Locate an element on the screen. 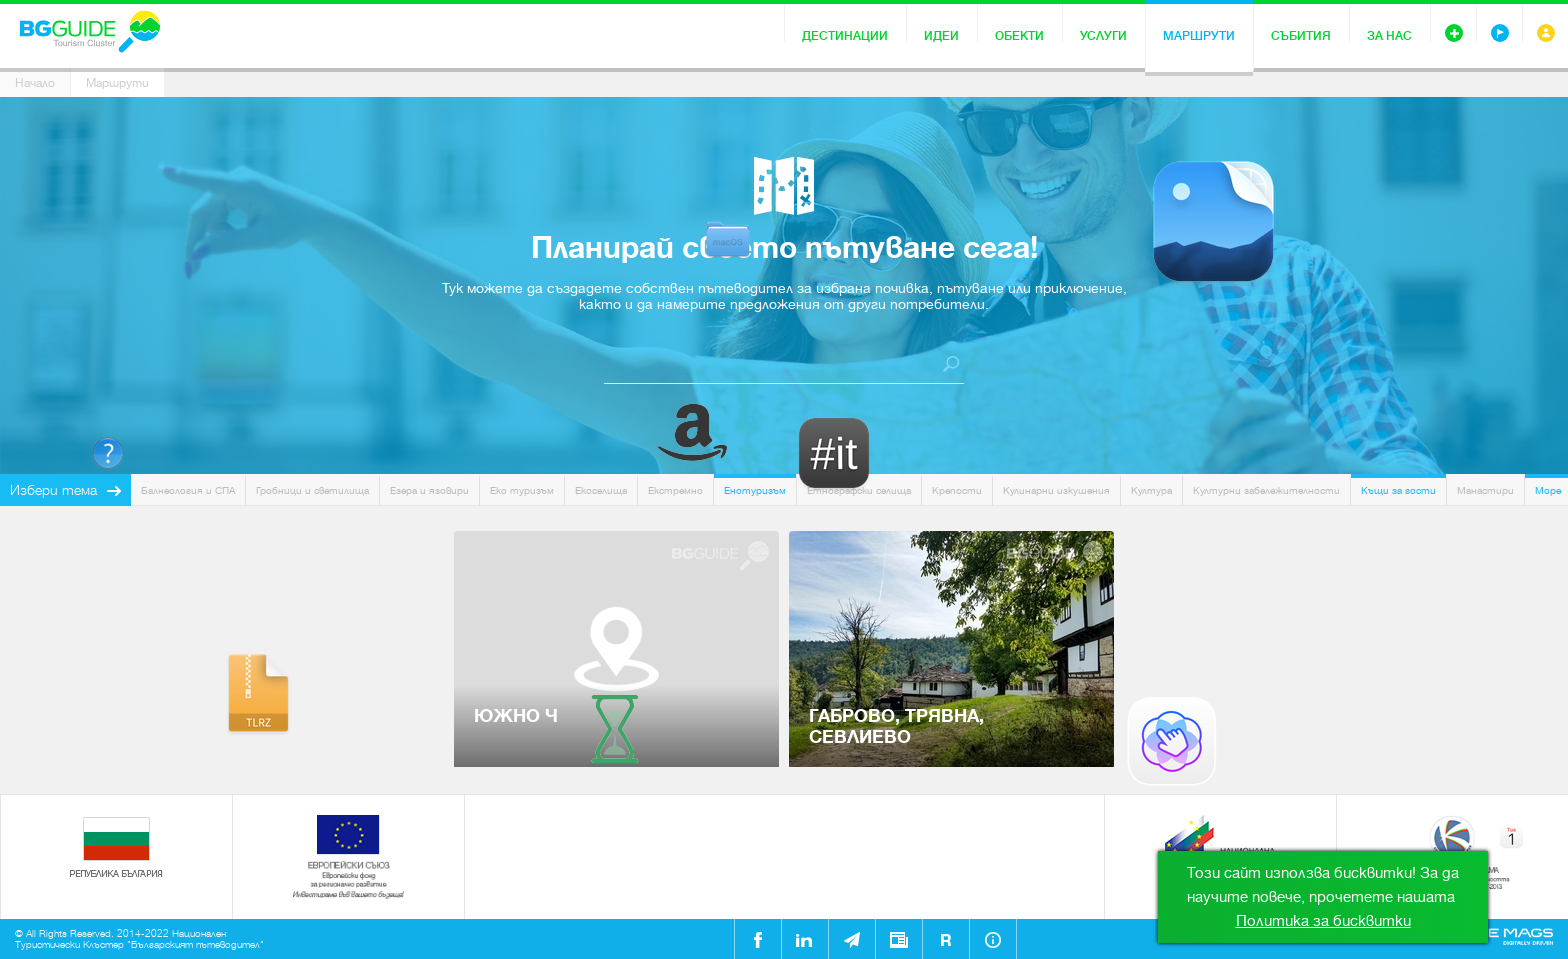 This screenshot has height=959, width=1568. open Gluon Scene Builder application is located at coordinates (1169, 742).